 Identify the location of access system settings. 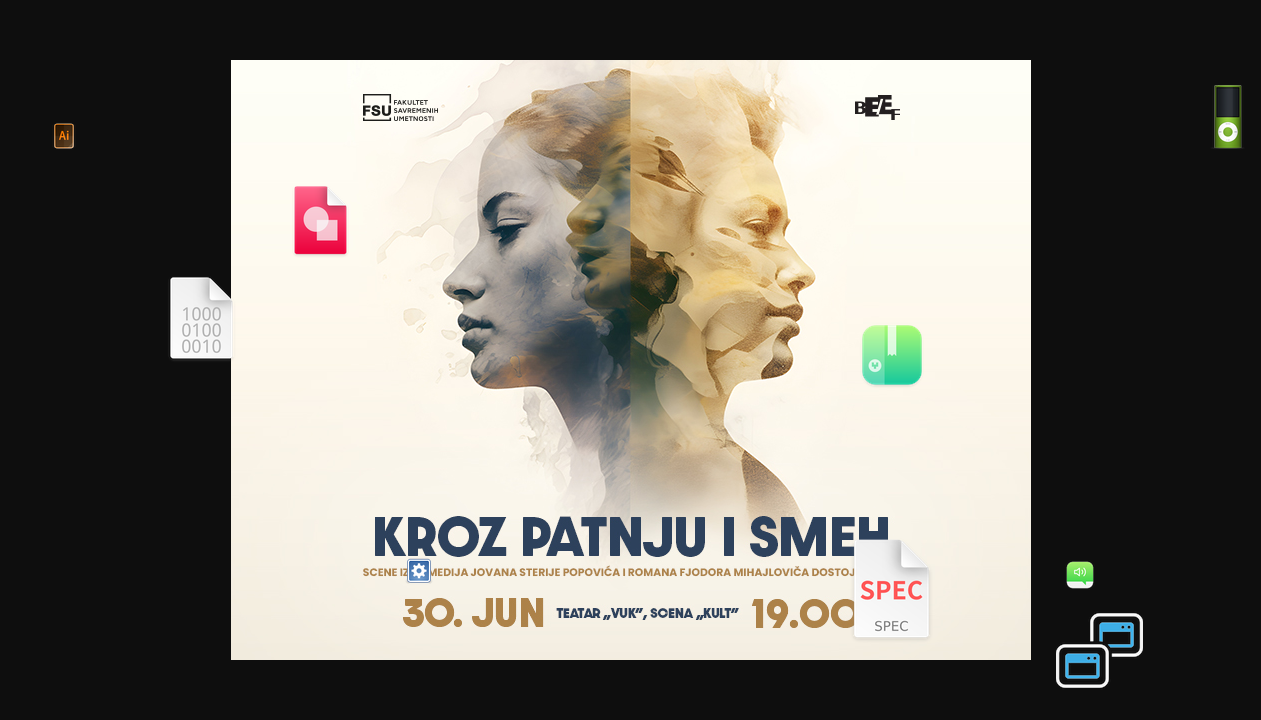
(419, 572).